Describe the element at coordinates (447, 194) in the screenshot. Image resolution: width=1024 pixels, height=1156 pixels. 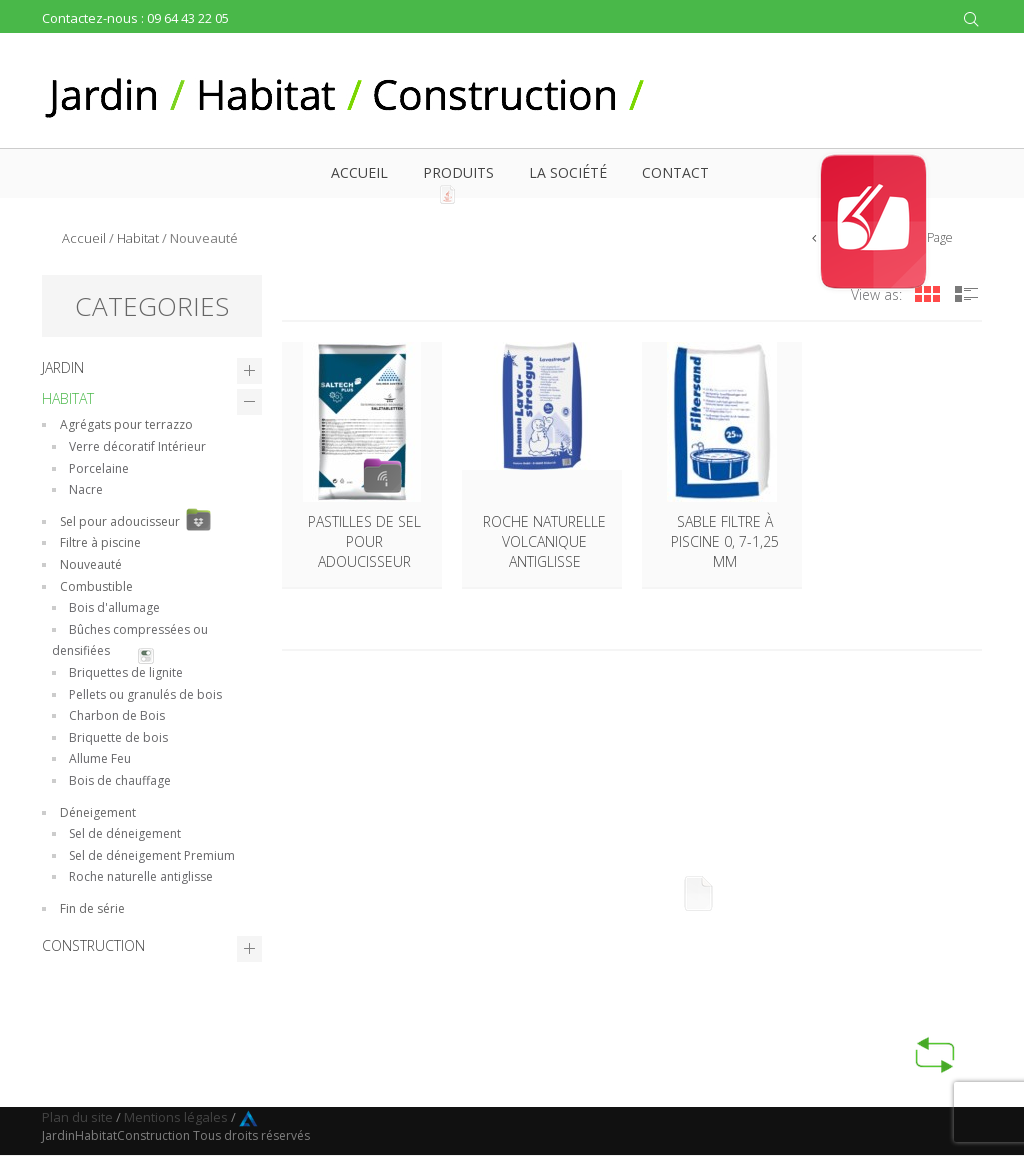
I see `a java source code file` at that location.